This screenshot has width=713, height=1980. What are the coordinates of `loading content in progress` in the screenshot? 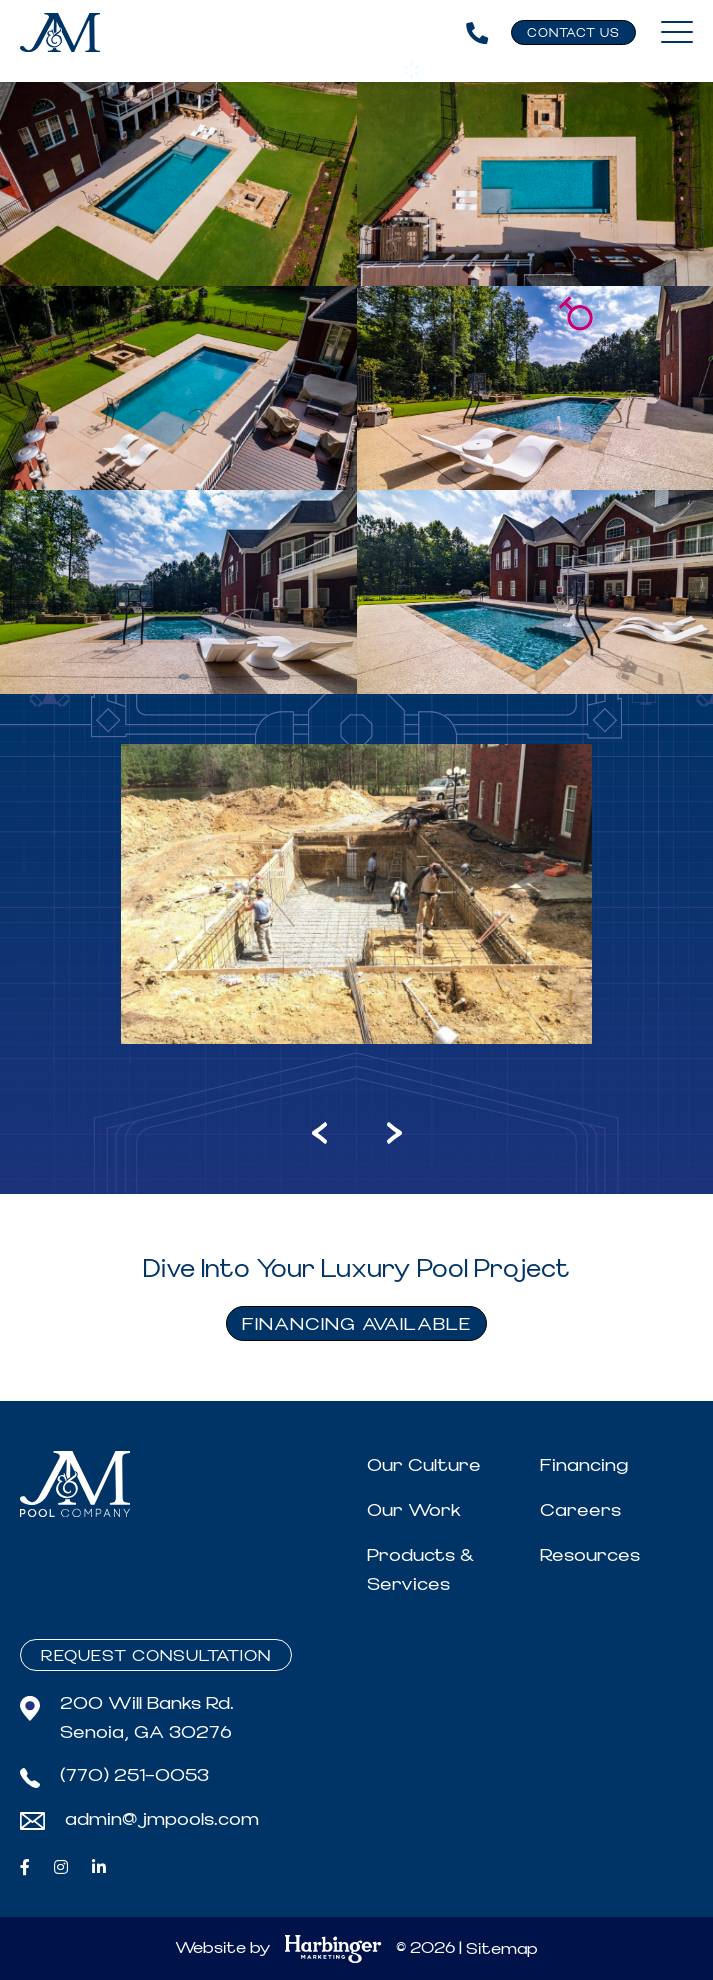 It's located at (411, 70).